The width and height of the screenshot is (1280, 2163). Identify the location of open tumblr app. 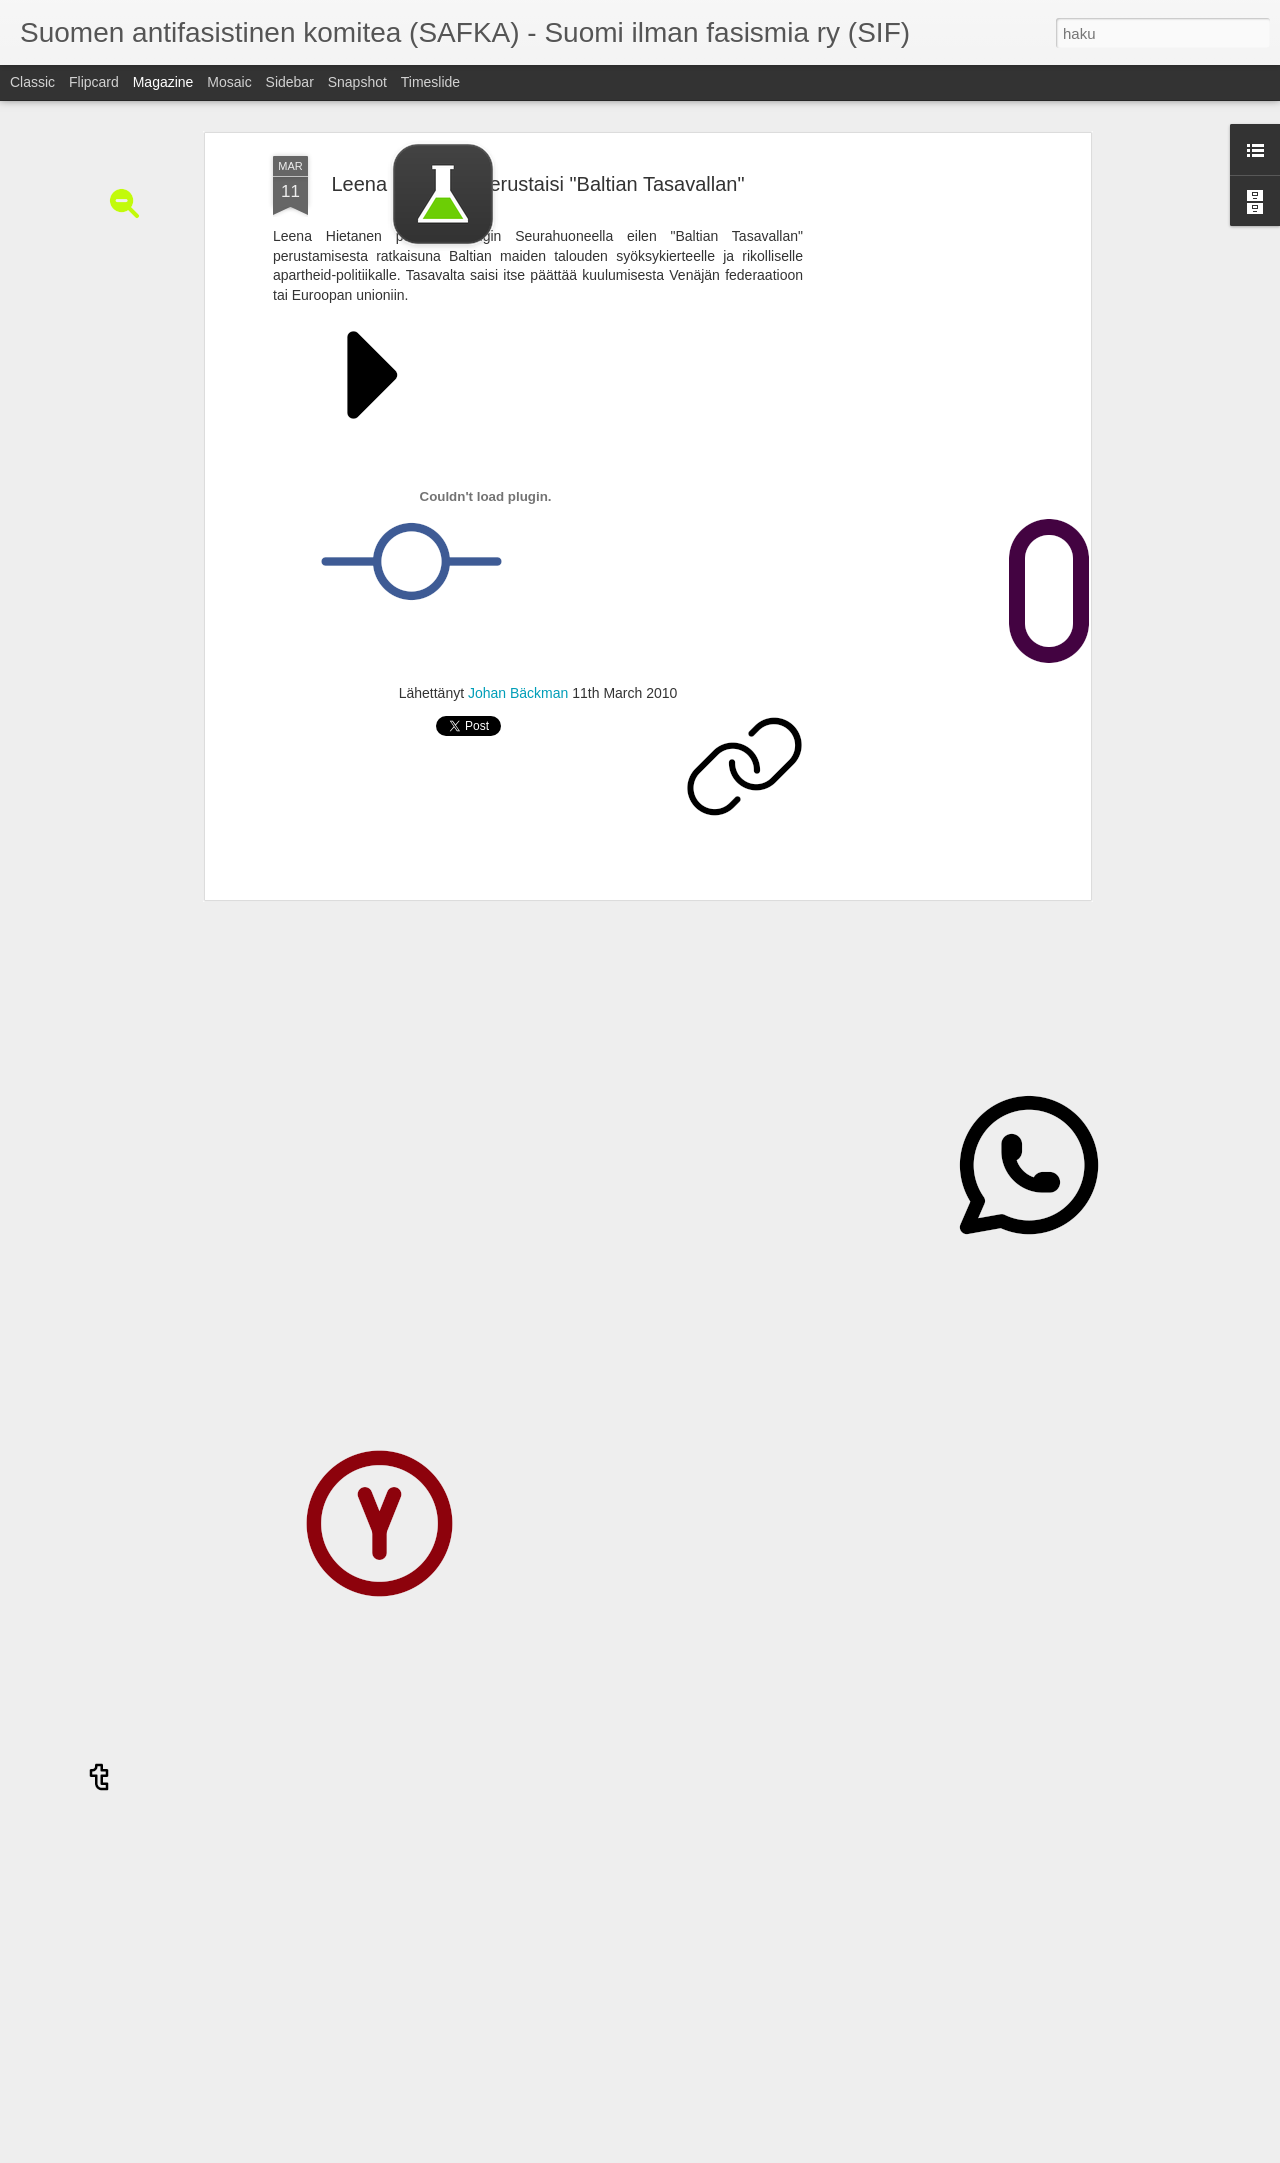
(99, 1777).